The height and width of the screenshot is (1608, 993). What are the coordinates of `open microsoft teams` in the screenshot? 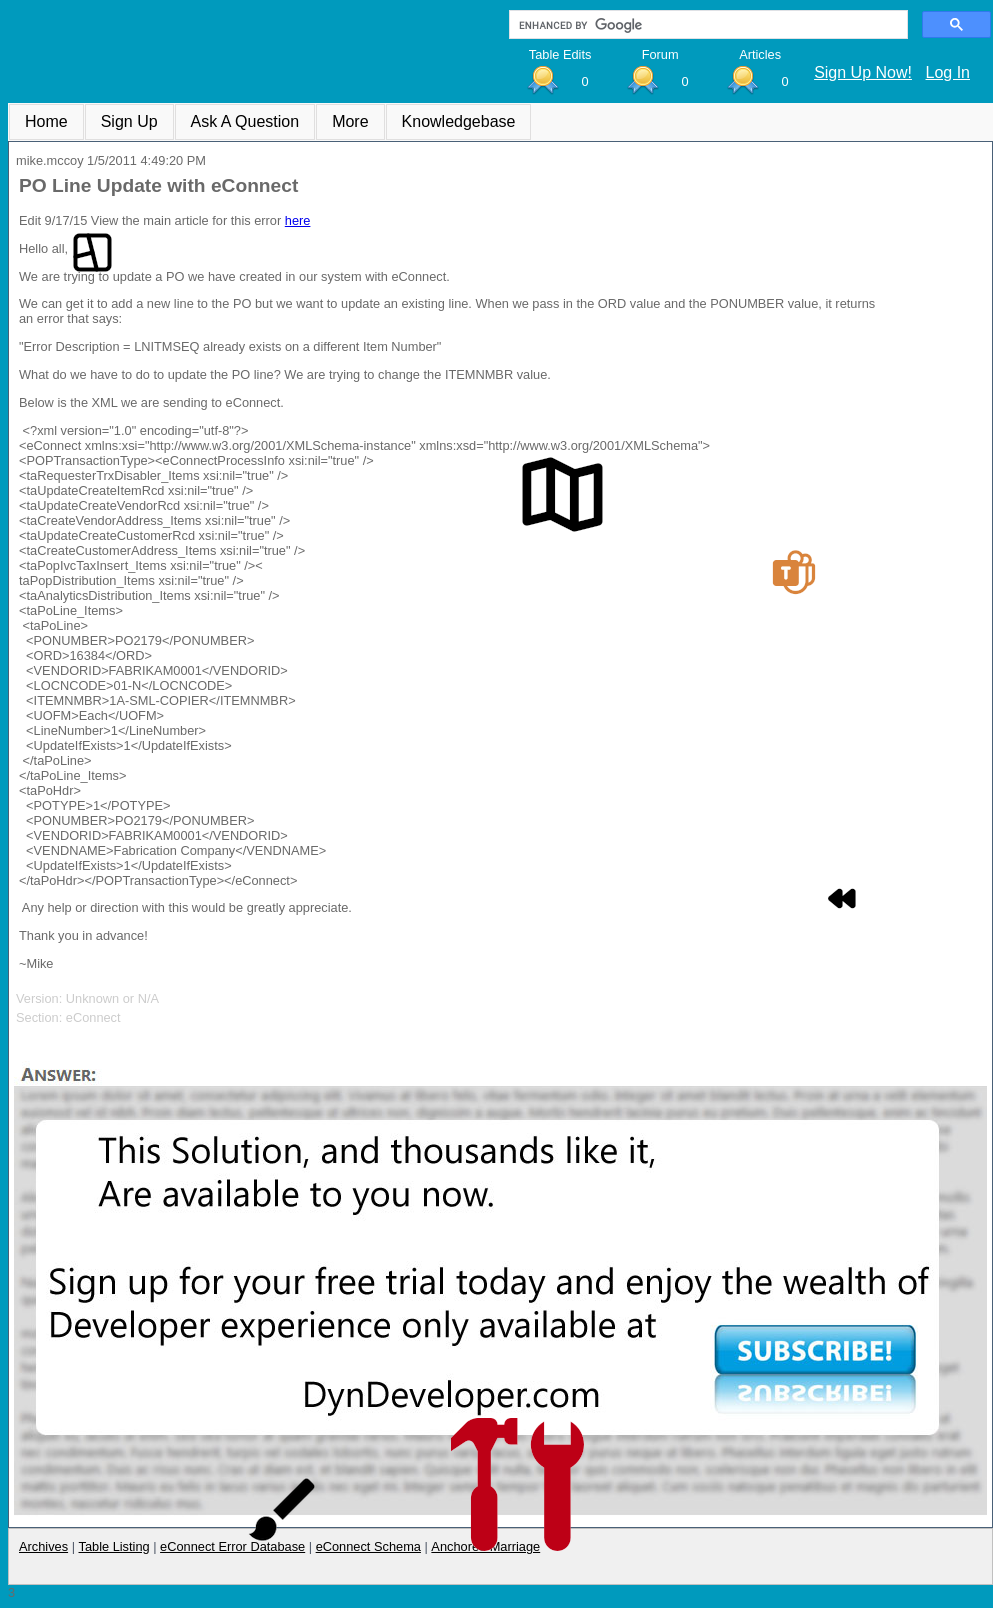 It's located at (794, 573).